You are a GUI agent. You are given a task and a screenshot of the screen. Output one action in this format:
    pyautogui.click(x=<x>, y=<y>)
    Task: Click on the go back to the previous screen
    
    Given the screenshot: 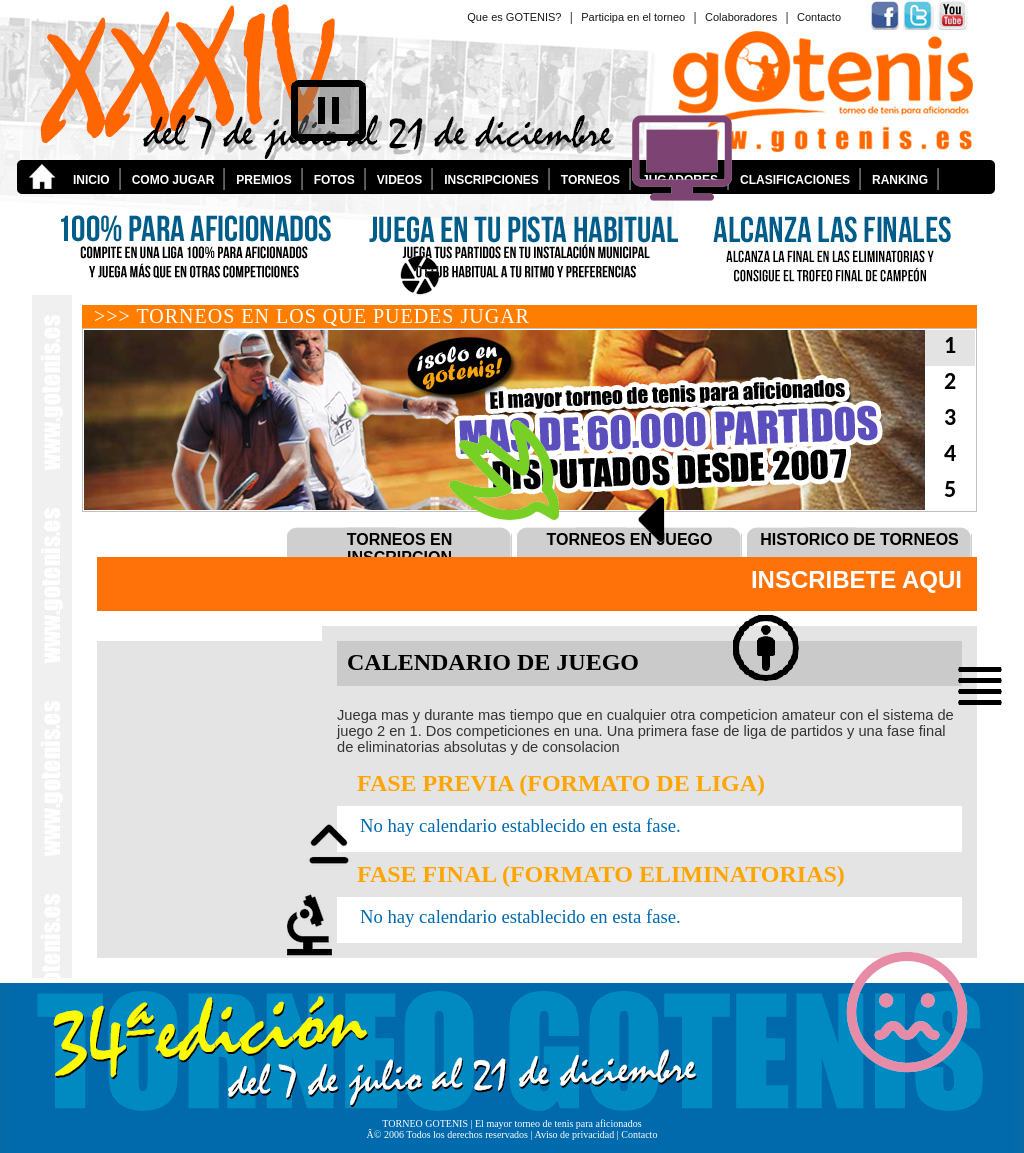 What is the action you would take?
    pyautogui.click(x=654, y=519)
    